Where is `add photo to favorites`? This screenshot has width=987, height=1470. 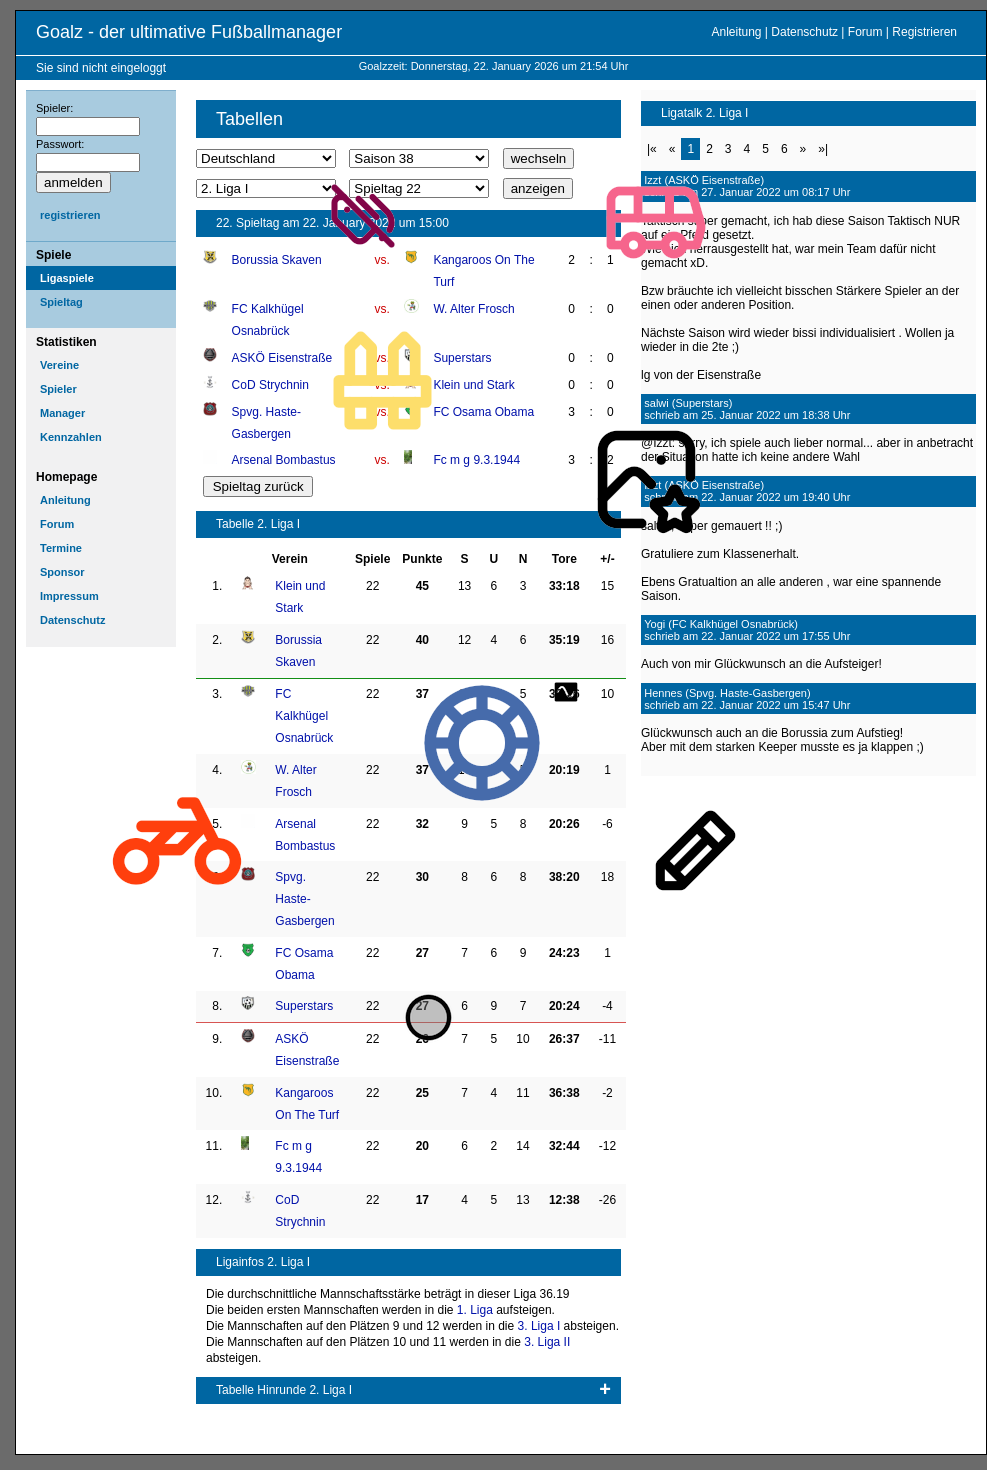
add photo to favorites is located at coordinates (646, 479).